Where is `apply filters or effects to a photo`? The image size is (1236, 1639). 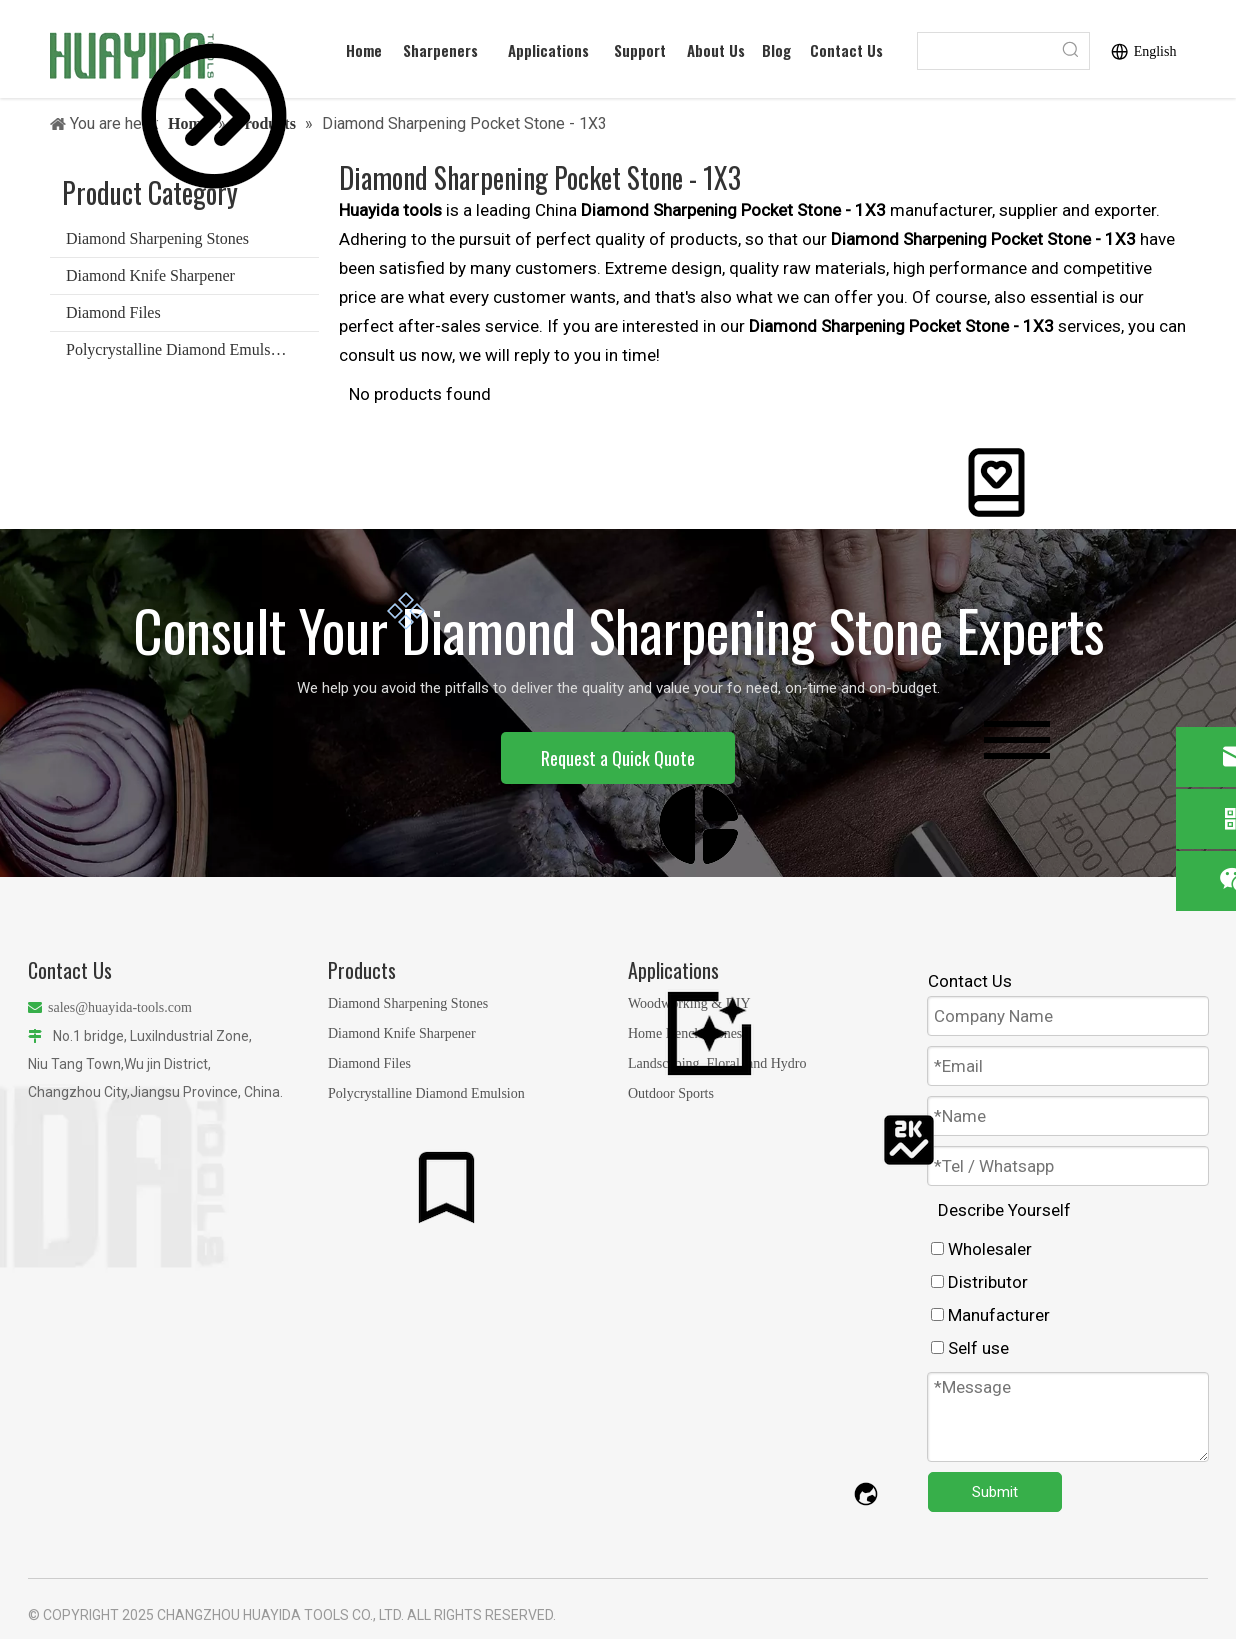
apply filters or effects to a photo is located at coordinates (709, 1033).